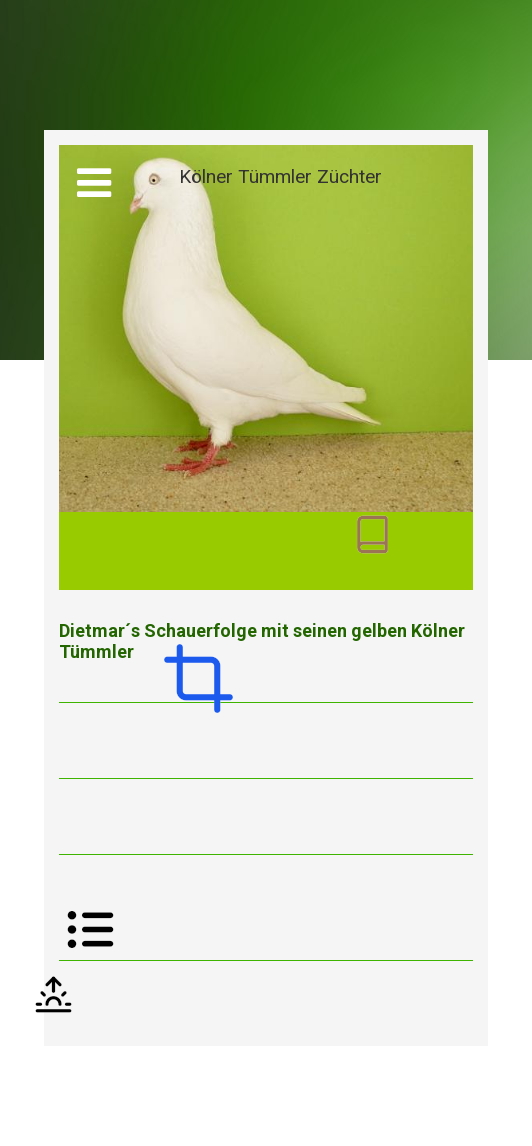 The height and width of the screenshot is (1146, 532). What do you see at coordinates (372, 534) in the screenshot?
I see `open library or reading list` at bounding box center [372, 534].